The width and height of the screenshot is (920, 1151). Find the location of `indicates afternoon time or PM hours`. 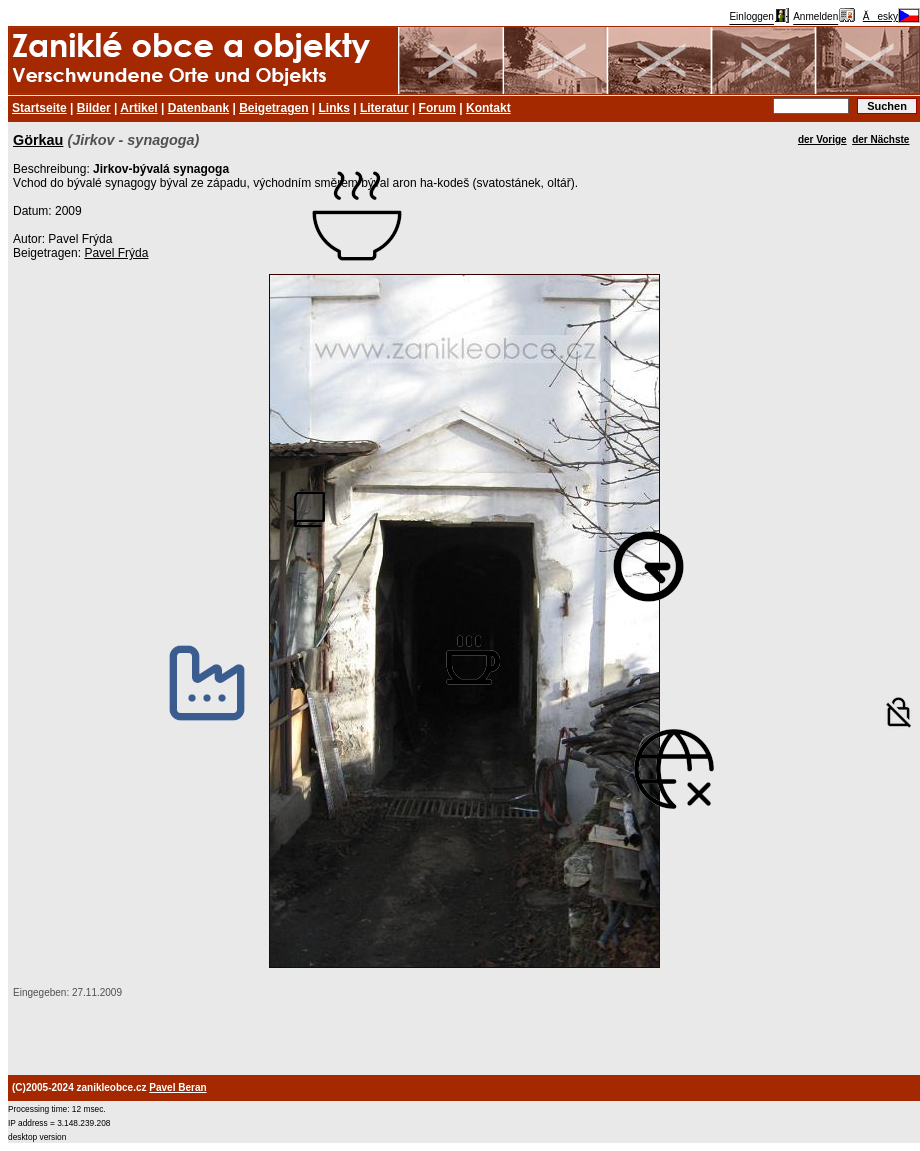

indicates afternoon time or PM hours is located at coordinates (648, 566).